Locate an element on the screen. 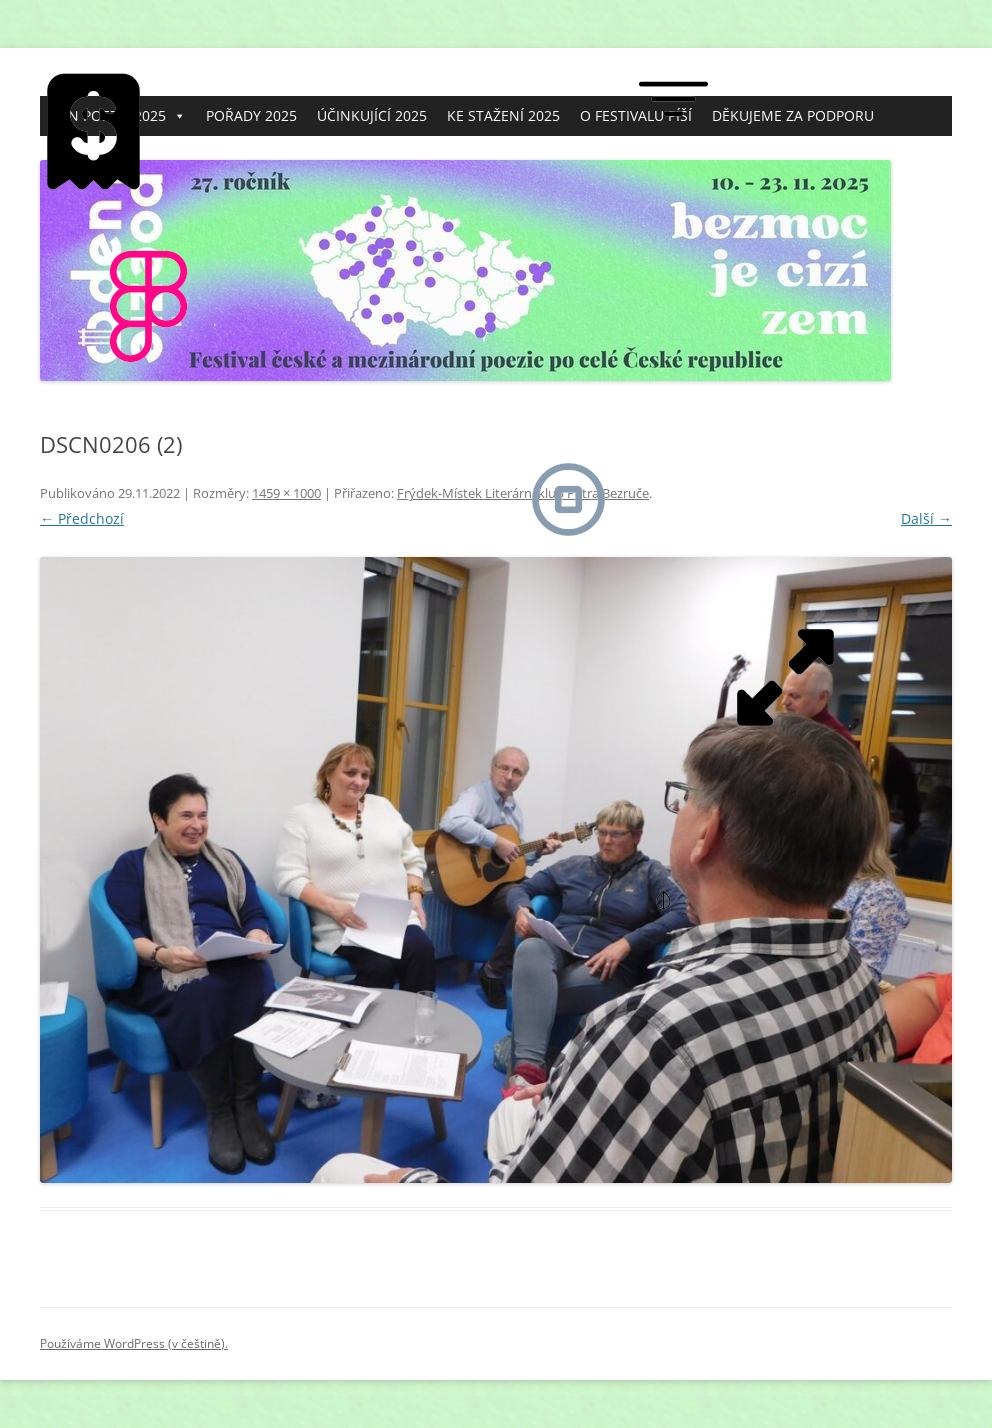 The image size is (992, 1428). expand to fullscreen mode is located at coordinates (785, 677).